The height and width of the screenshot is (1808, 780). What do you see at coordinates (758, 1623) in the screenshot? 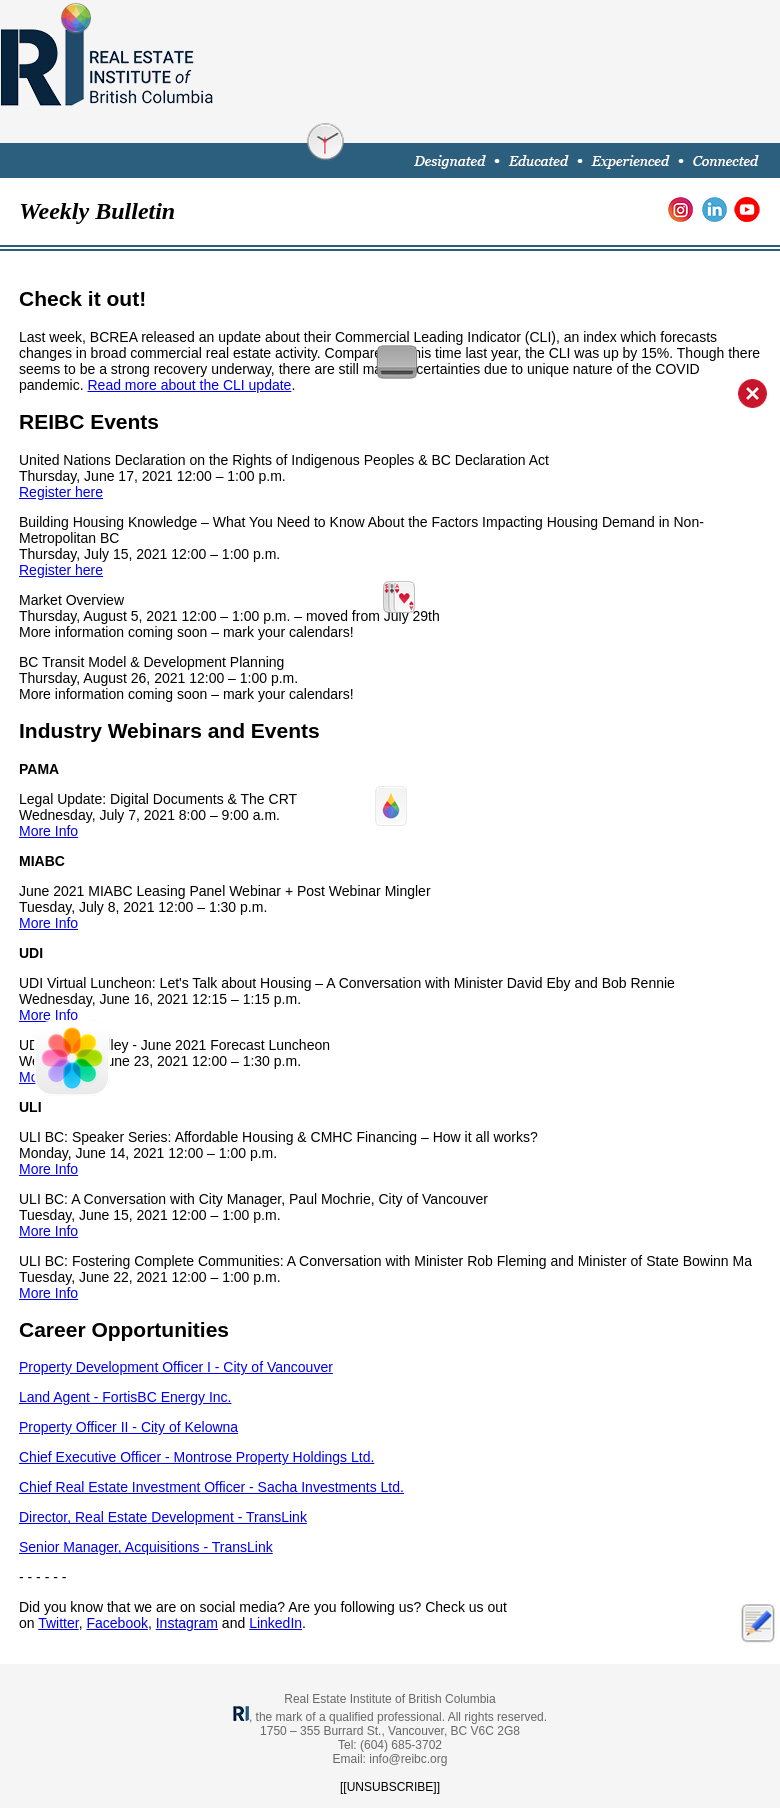
I see `open gedit text editor` at bounding box center [758, 1623].